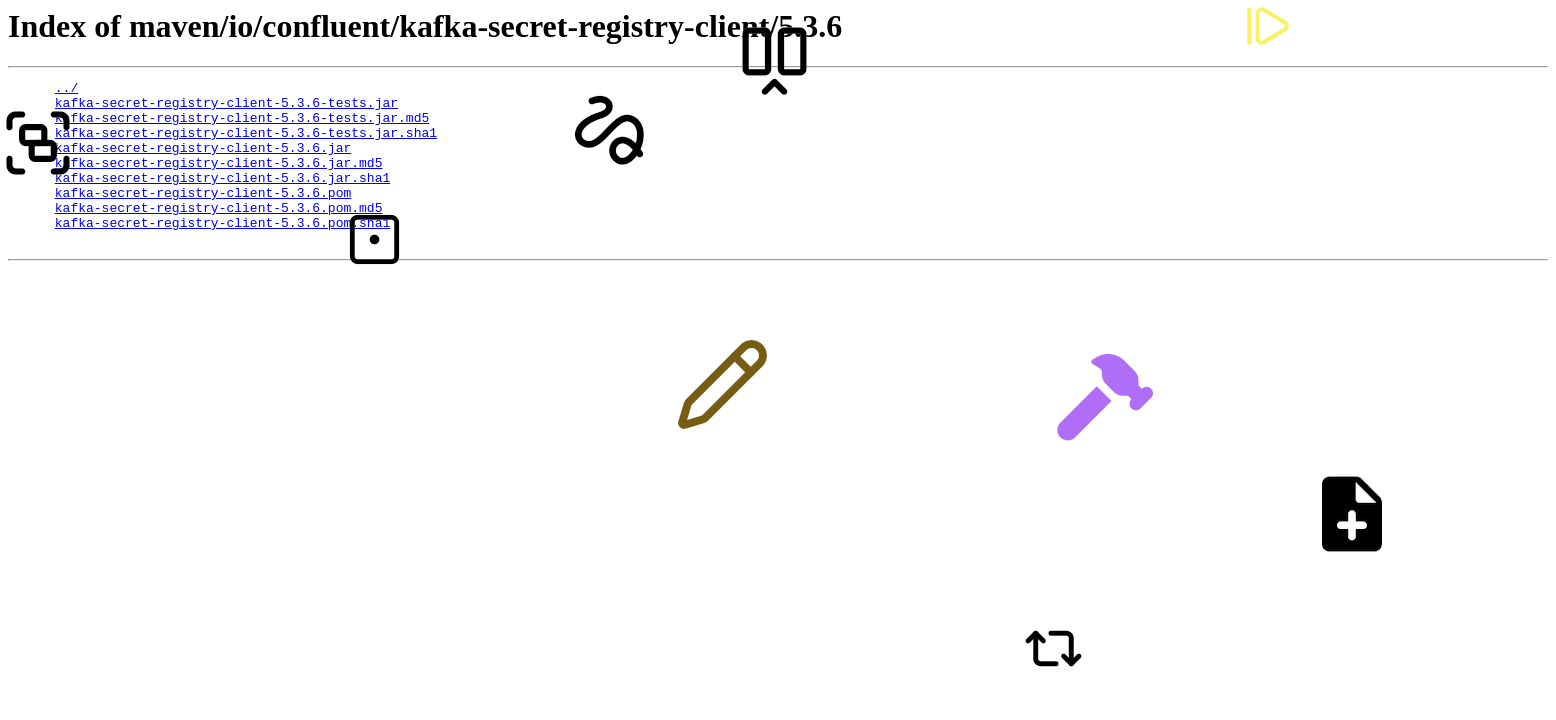 The height and width of the screenshot is (720, 1556). I want to click on indicates a selected or active state, so click(374, 239).